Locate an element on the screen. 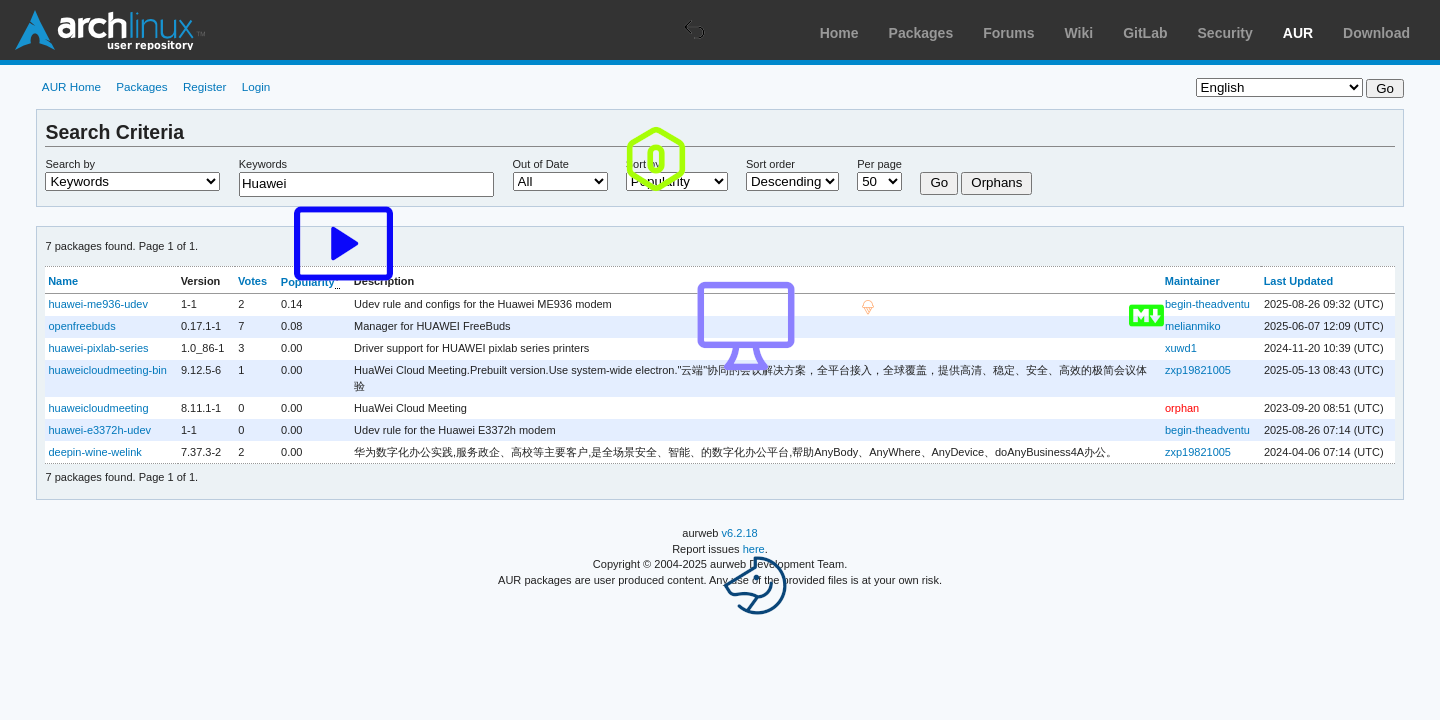 The height and width of the screenshot is (720, 1440). indicates zero items or empty count is located at coordinates (656, 159).